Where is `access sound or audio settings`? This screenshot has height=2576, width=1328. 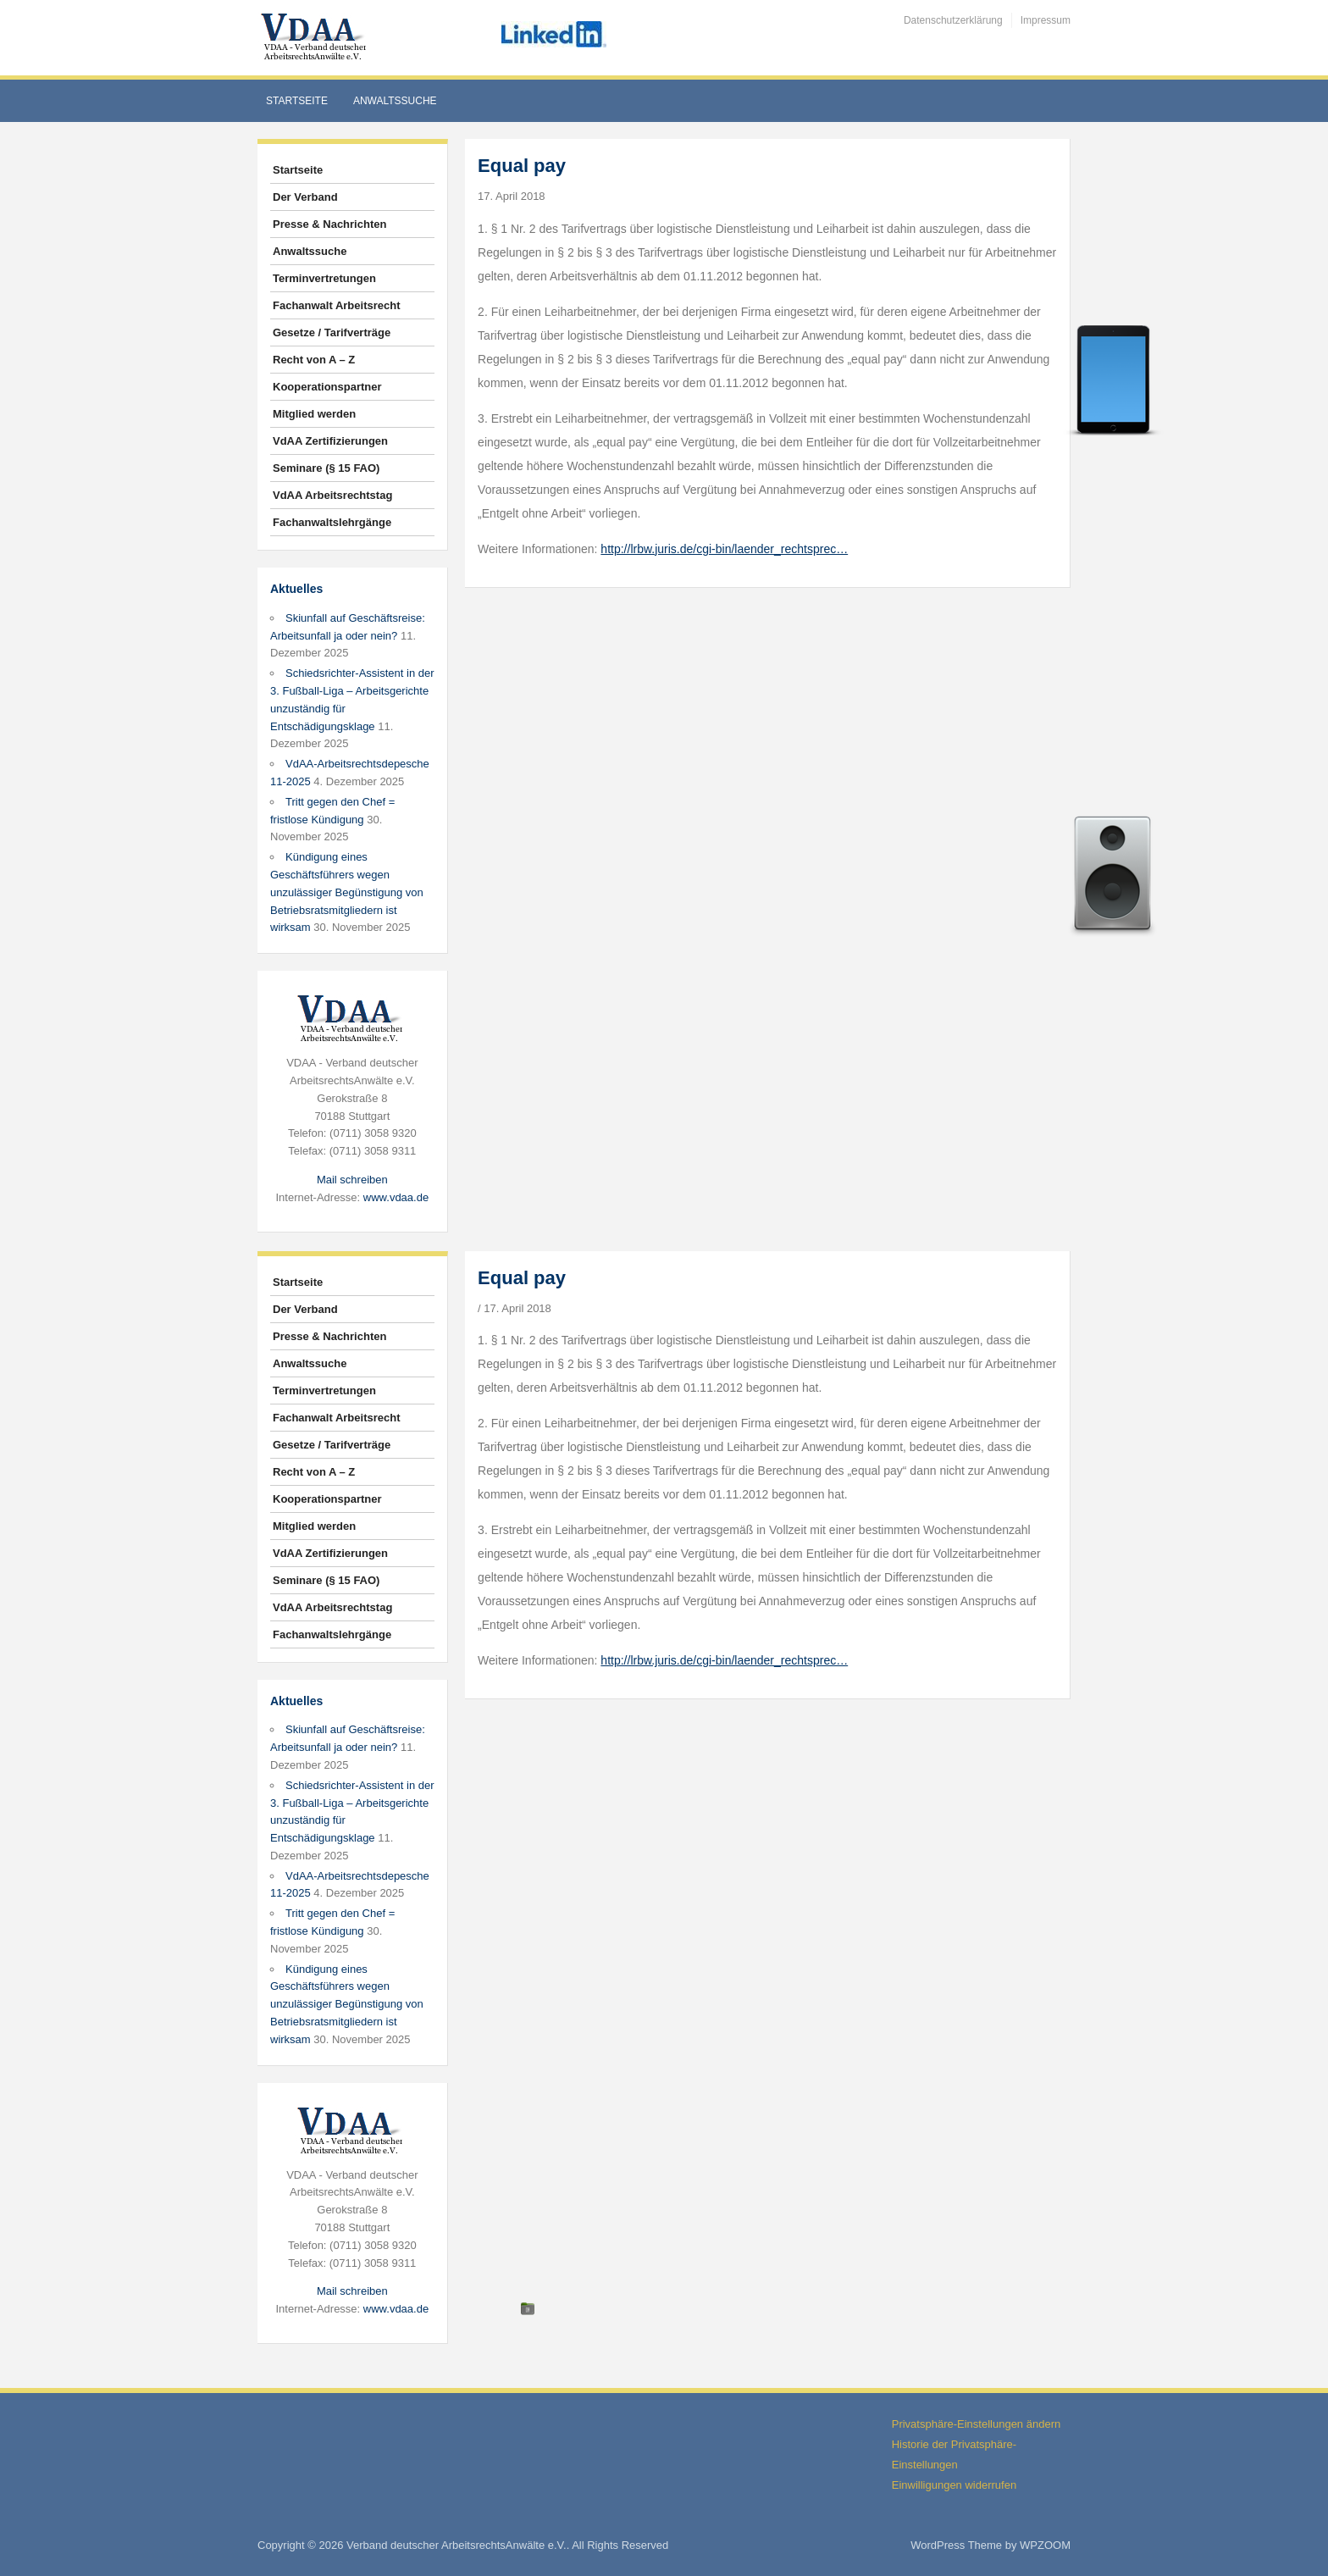 access sound or audio settings is located at coordinates (1112, 873).